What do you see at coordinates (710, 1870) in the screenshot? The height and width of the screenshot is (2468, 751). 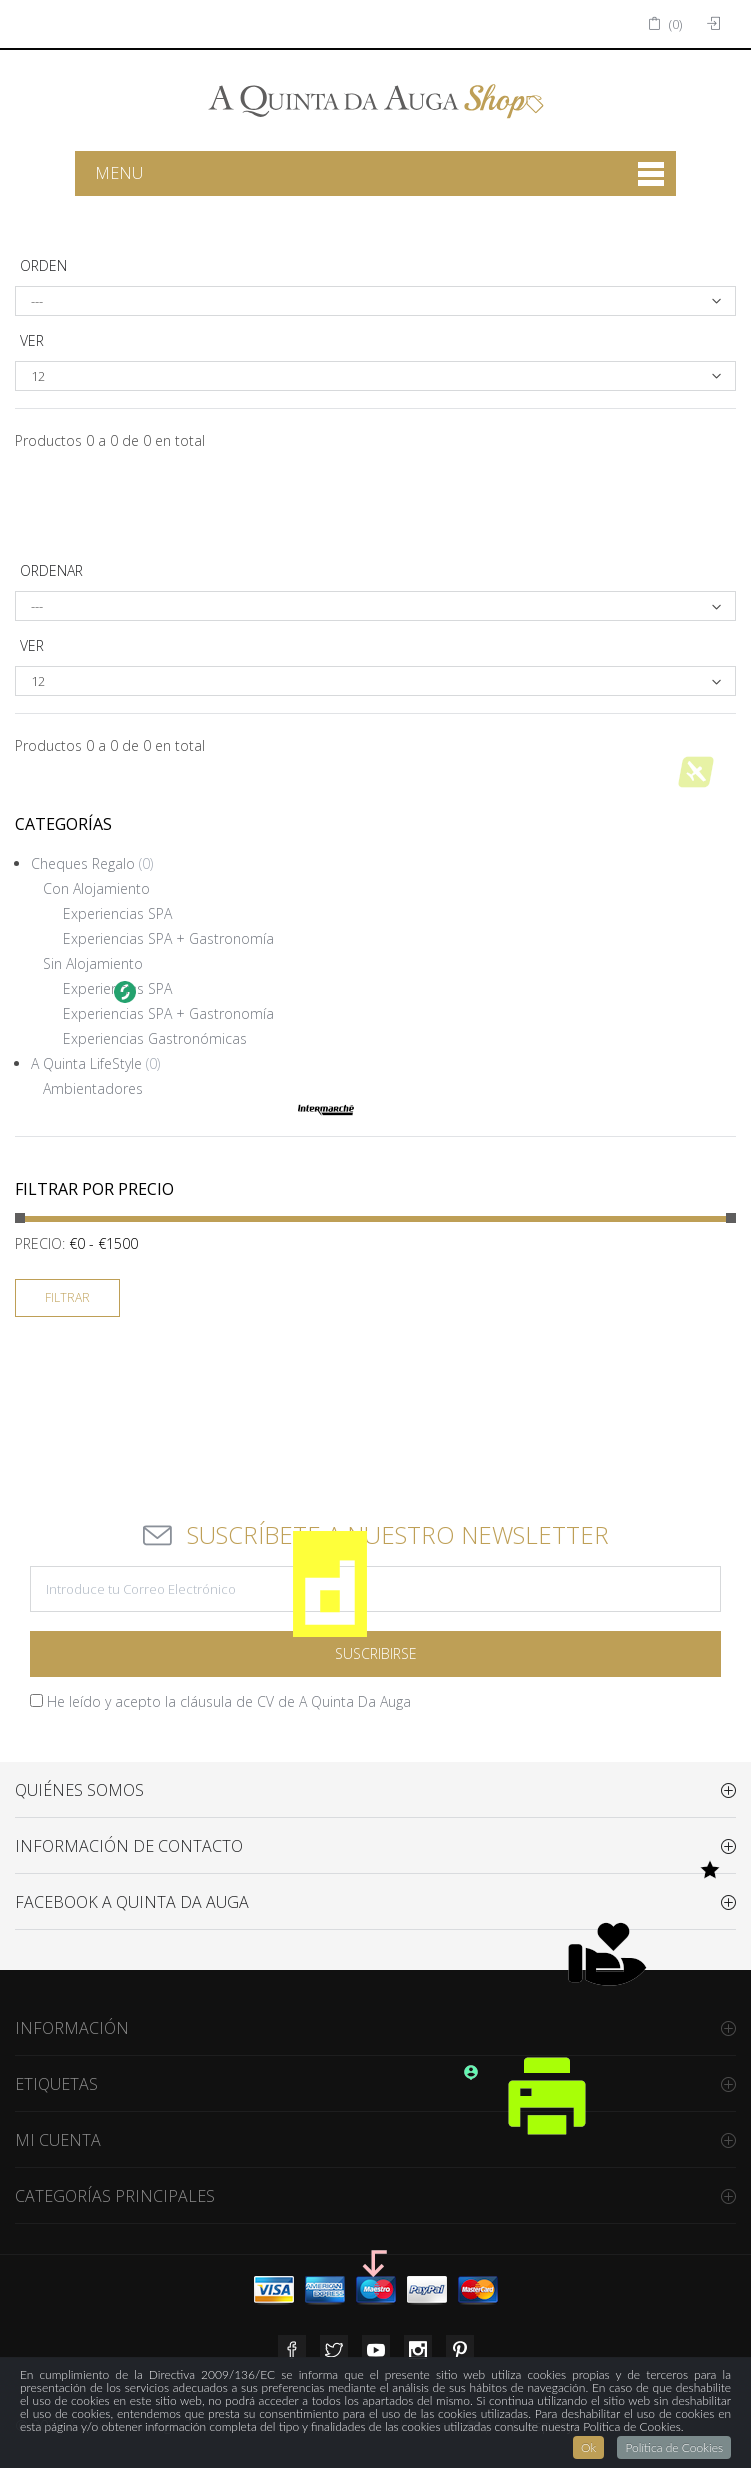 I see `add to favorites` at bounding box center [710, 1870].